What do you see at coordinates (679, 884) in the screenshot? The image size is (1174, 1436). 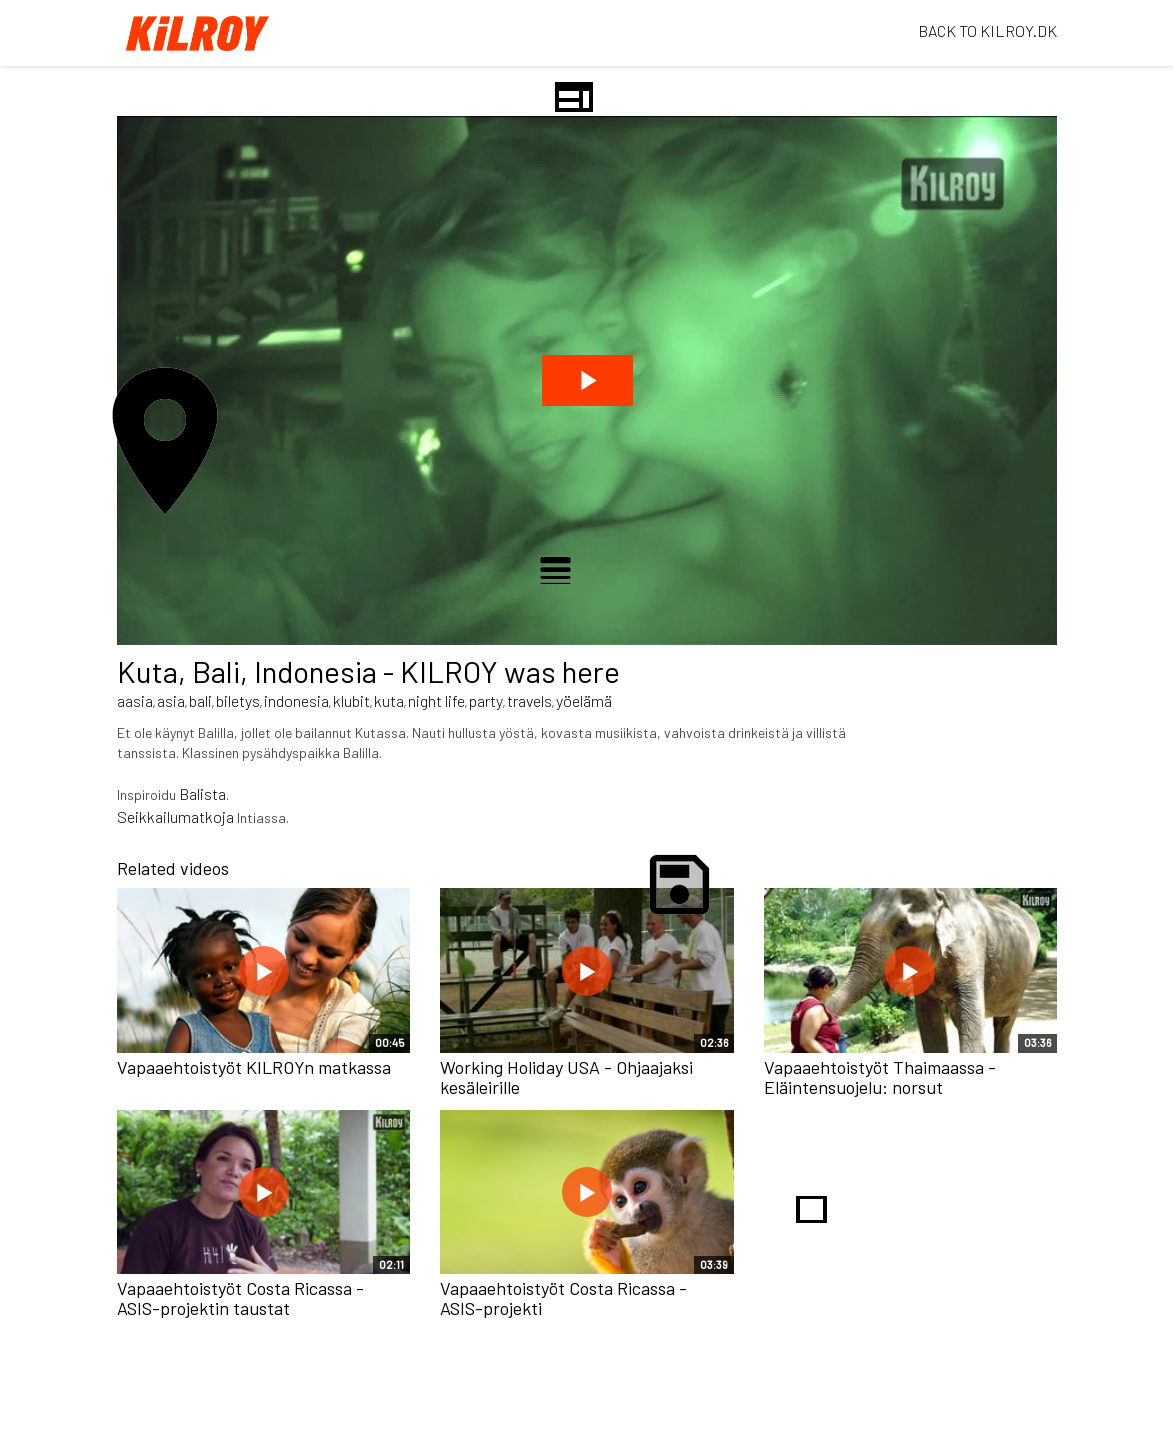 I see `save current file or document` at bounding box center [679, 884].